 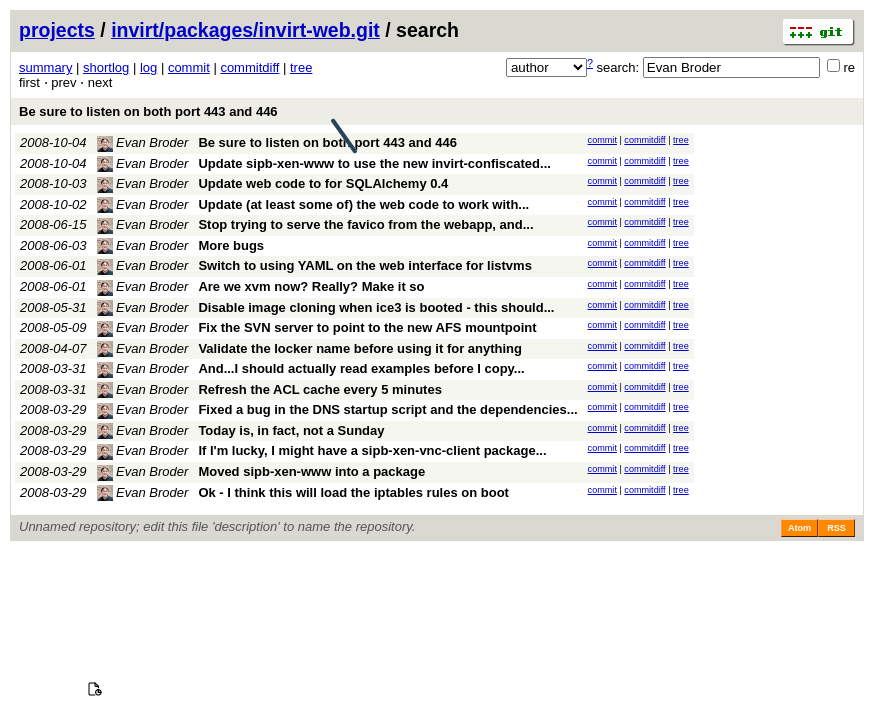 I want to click on view file analytics or report, so click(x=95, y=689).